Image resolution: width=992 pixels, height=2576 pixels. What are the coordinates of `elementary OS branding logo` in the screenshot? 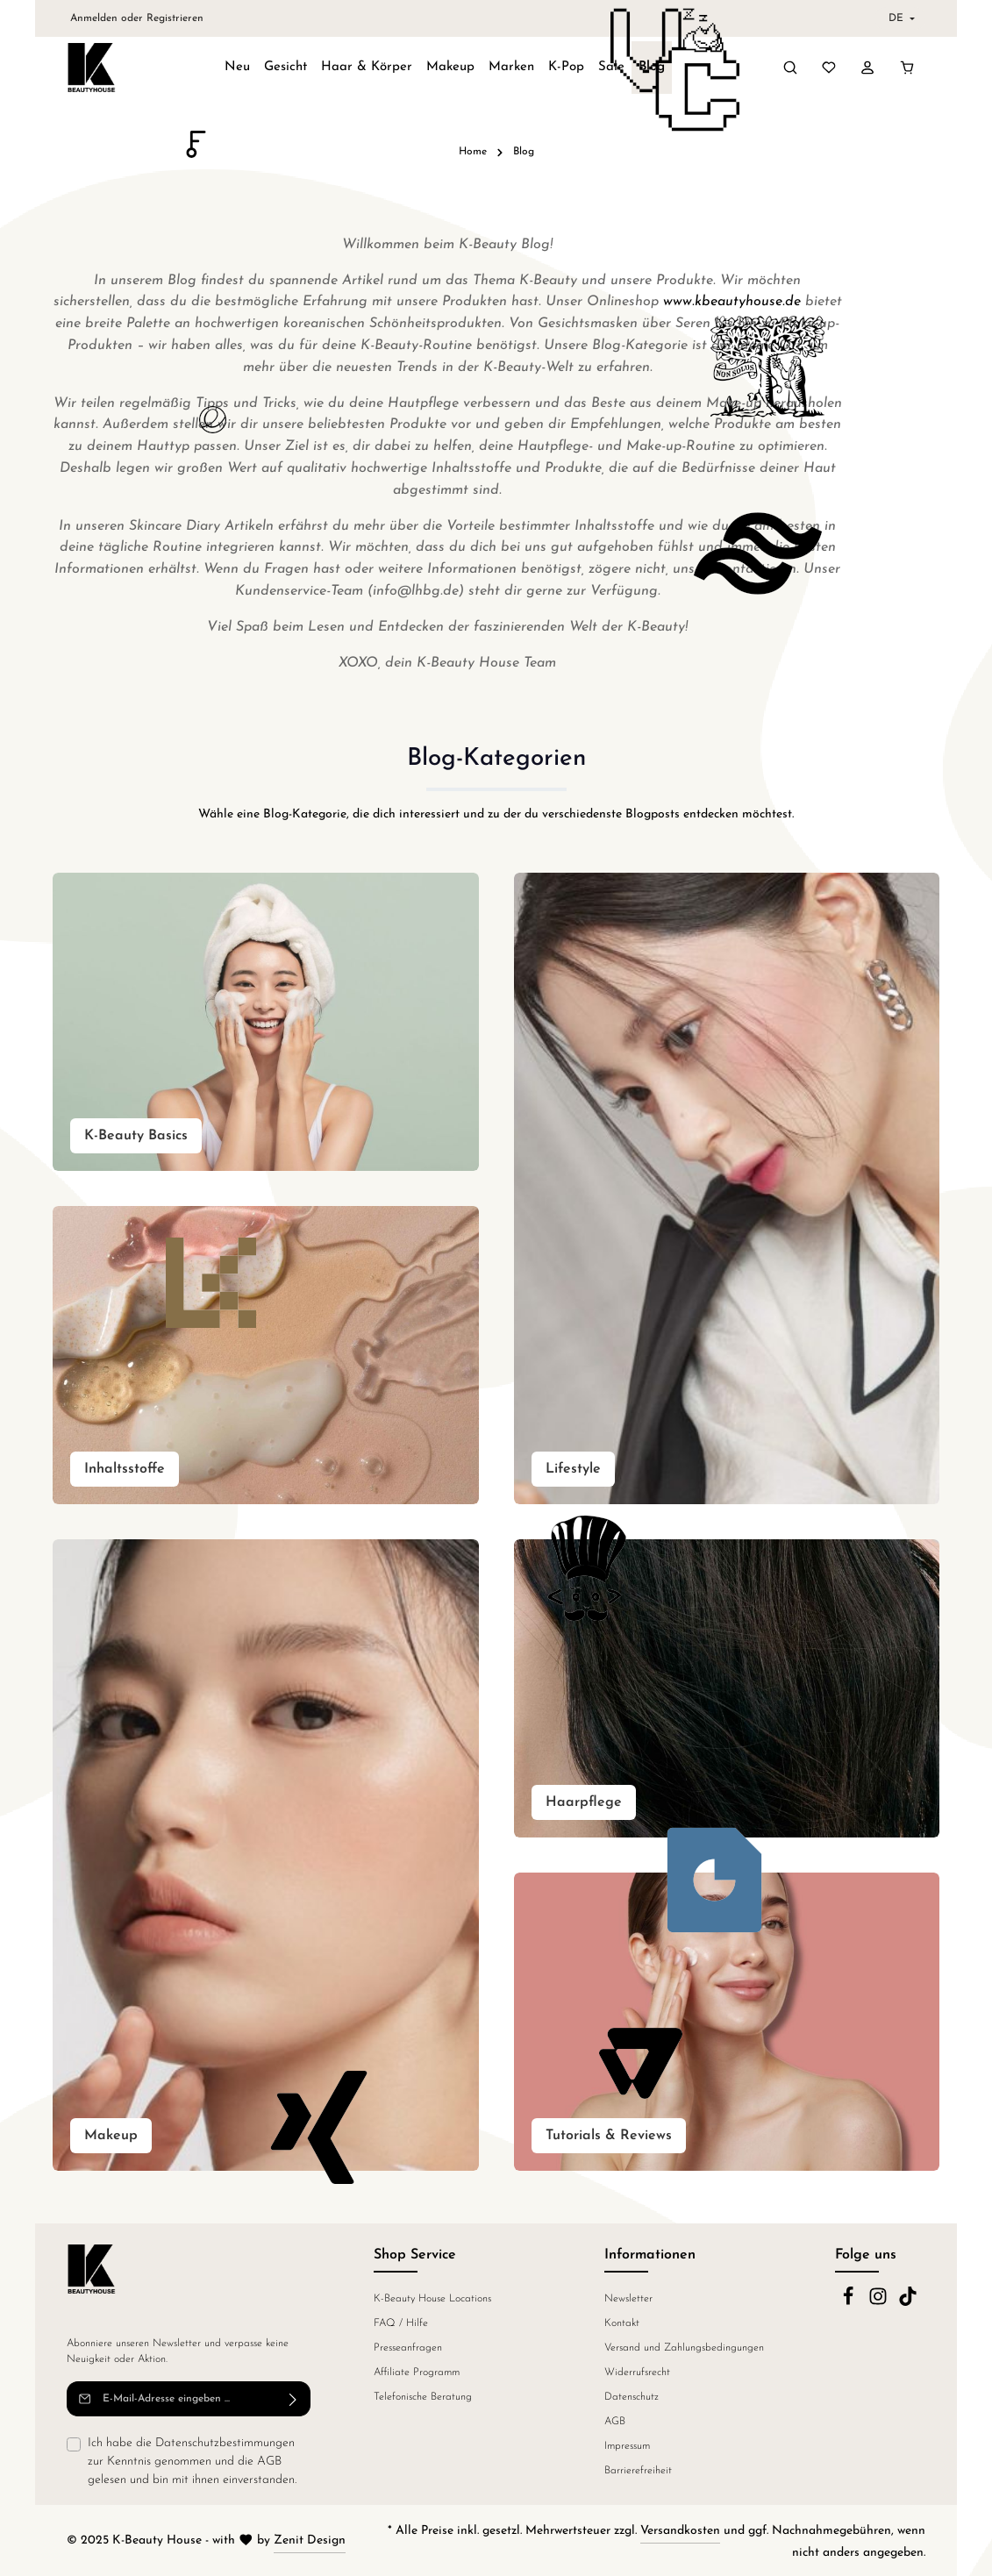 It's located at (212, 419).